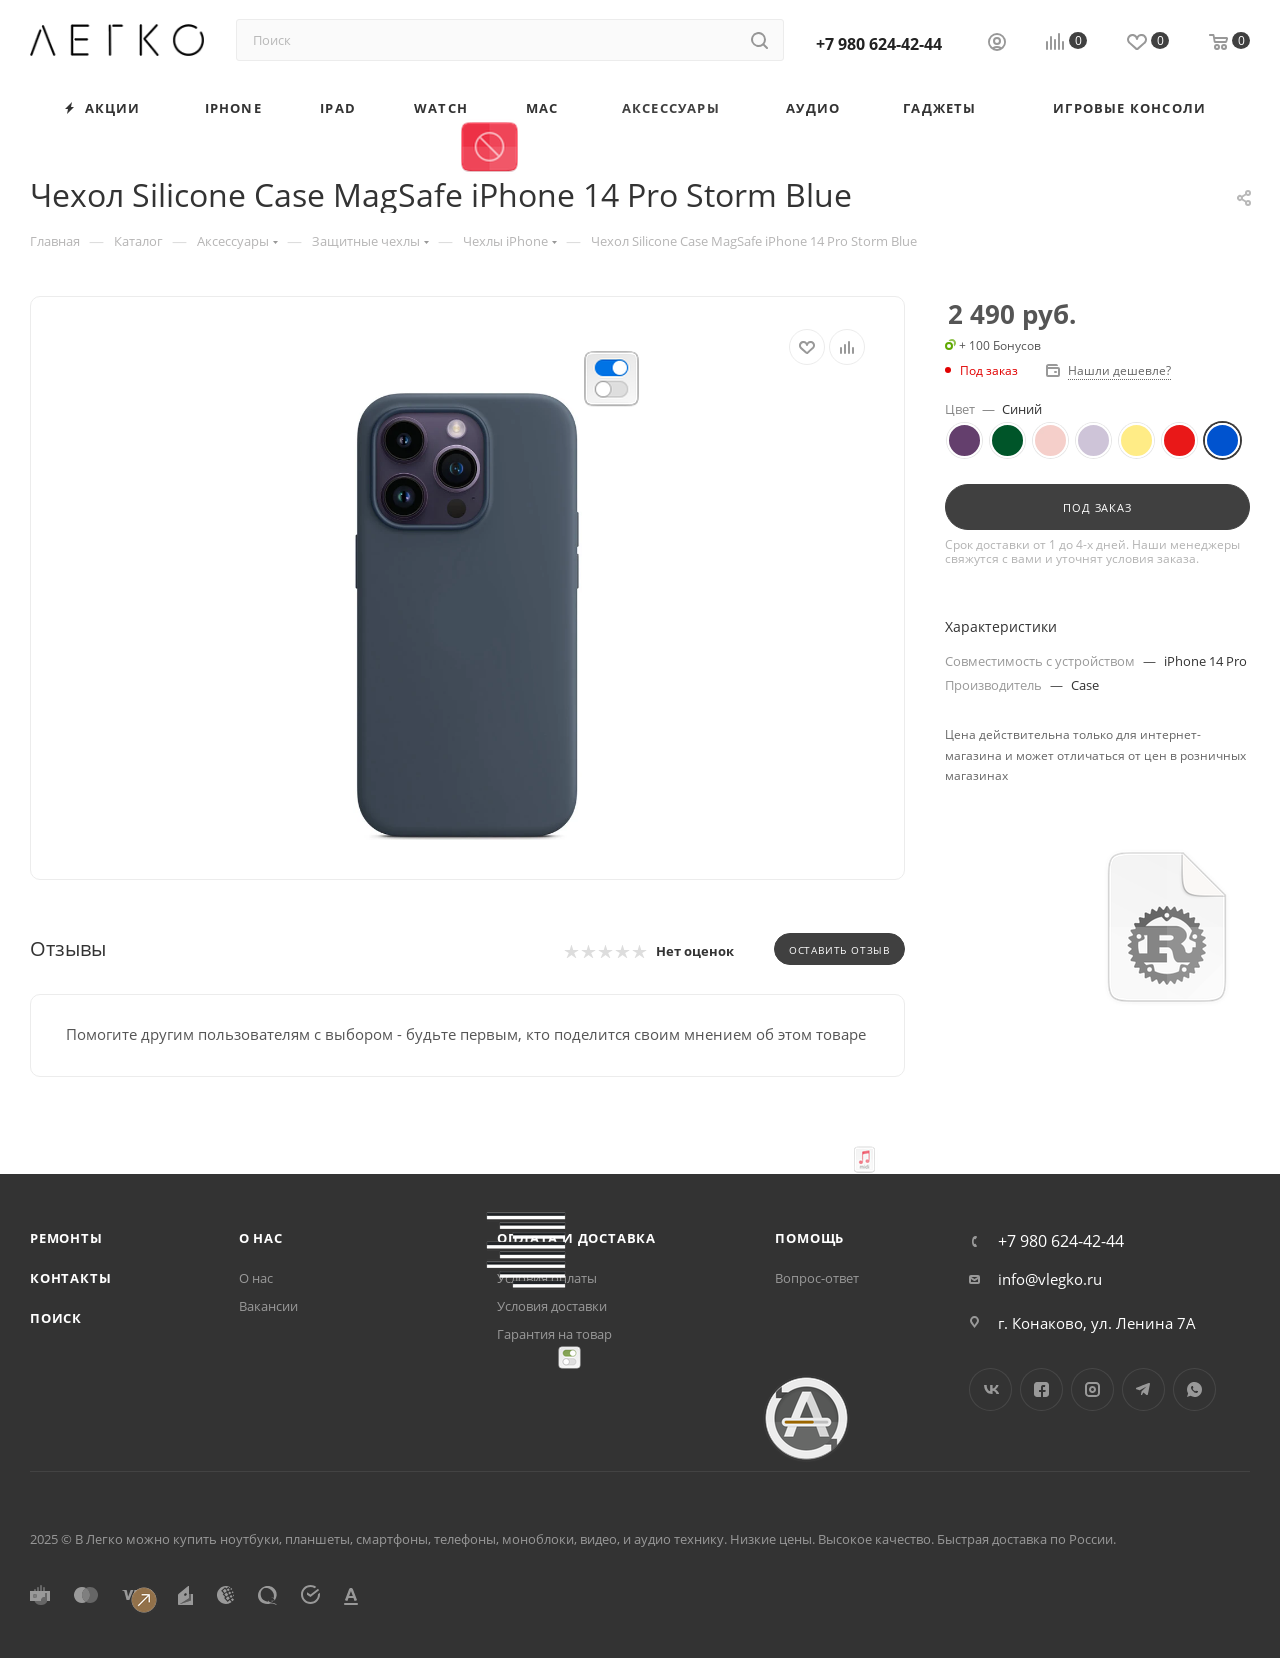 This screenshot has height=1658, width=1280. Describe the element at coordinates (526, 1250) in the screenshot. I see `align text to the right margin` at that location.